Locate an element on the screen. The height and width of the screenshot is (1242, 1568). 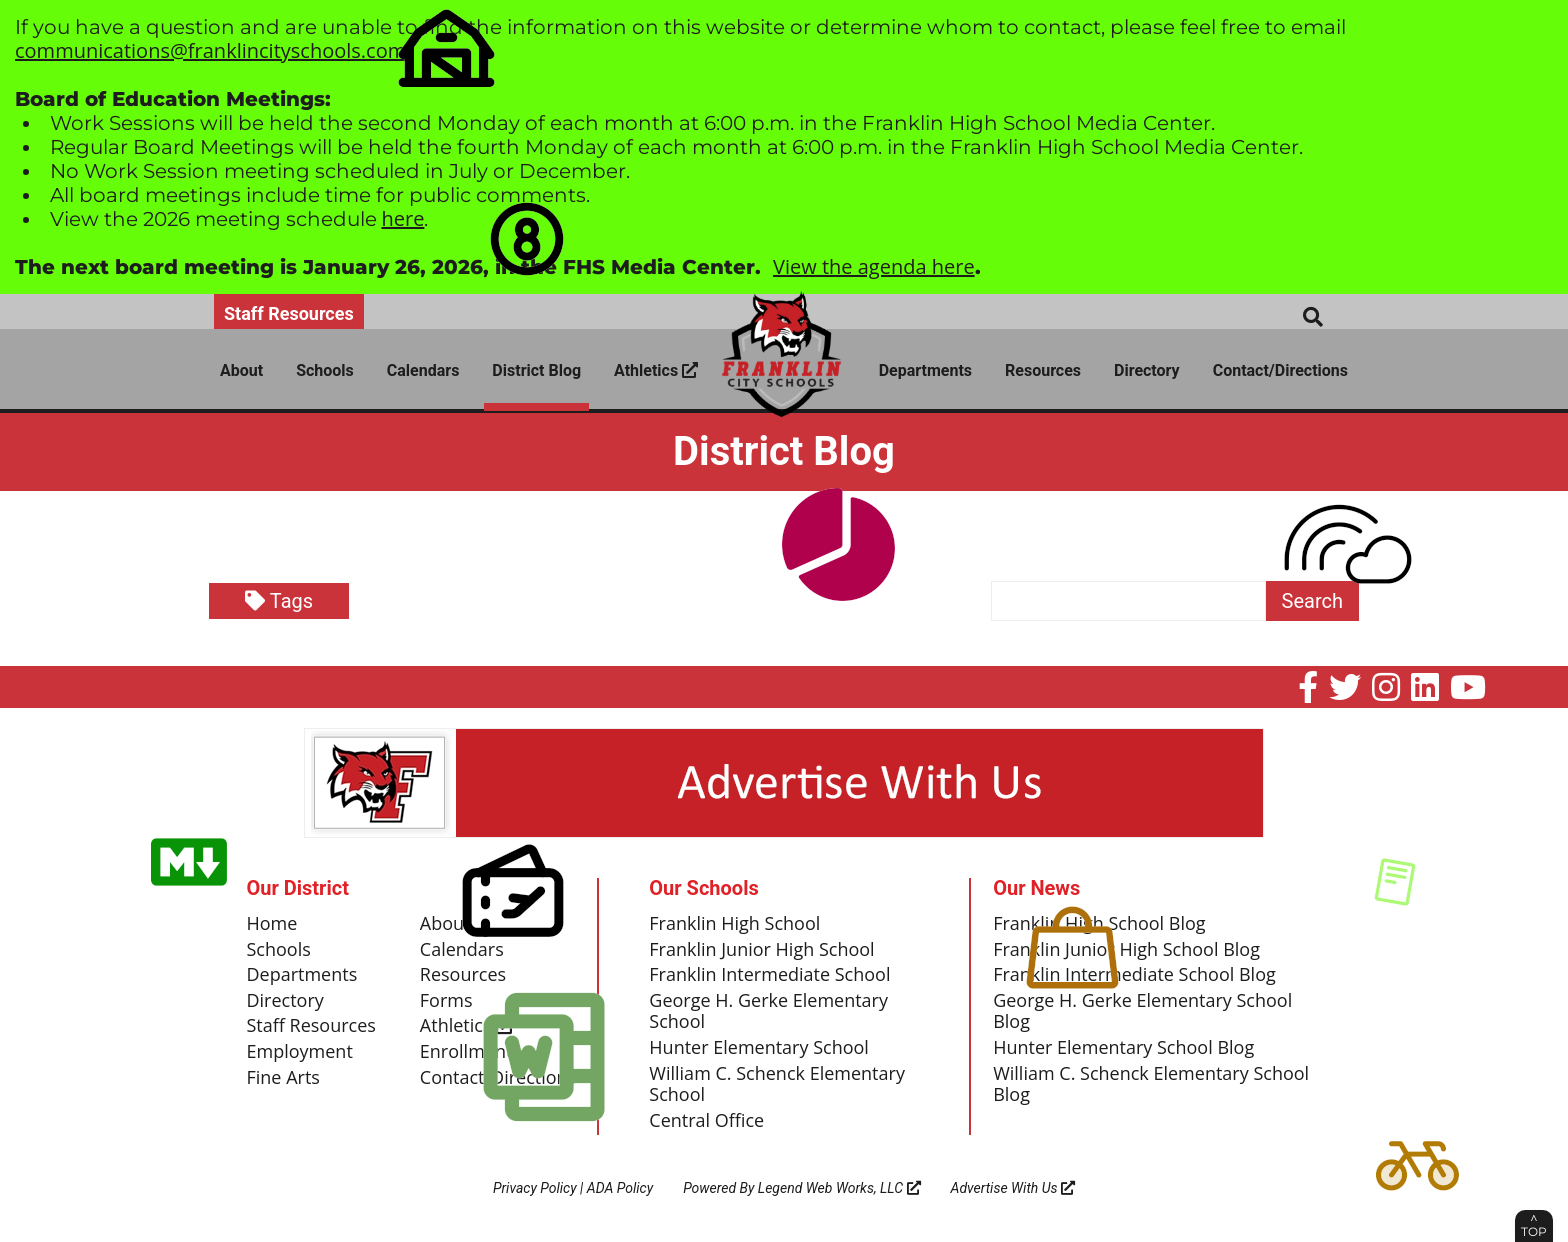
view flight tickets or boarding passes is located at coordinates (513, 891).